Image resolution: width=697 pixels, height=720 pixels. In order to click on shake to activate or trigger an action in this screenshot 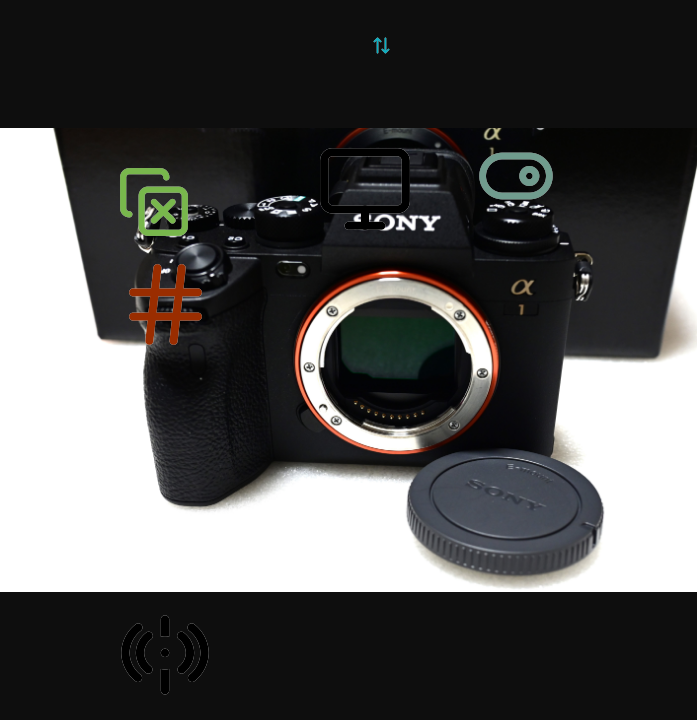, I will do `click(165, 657)`.